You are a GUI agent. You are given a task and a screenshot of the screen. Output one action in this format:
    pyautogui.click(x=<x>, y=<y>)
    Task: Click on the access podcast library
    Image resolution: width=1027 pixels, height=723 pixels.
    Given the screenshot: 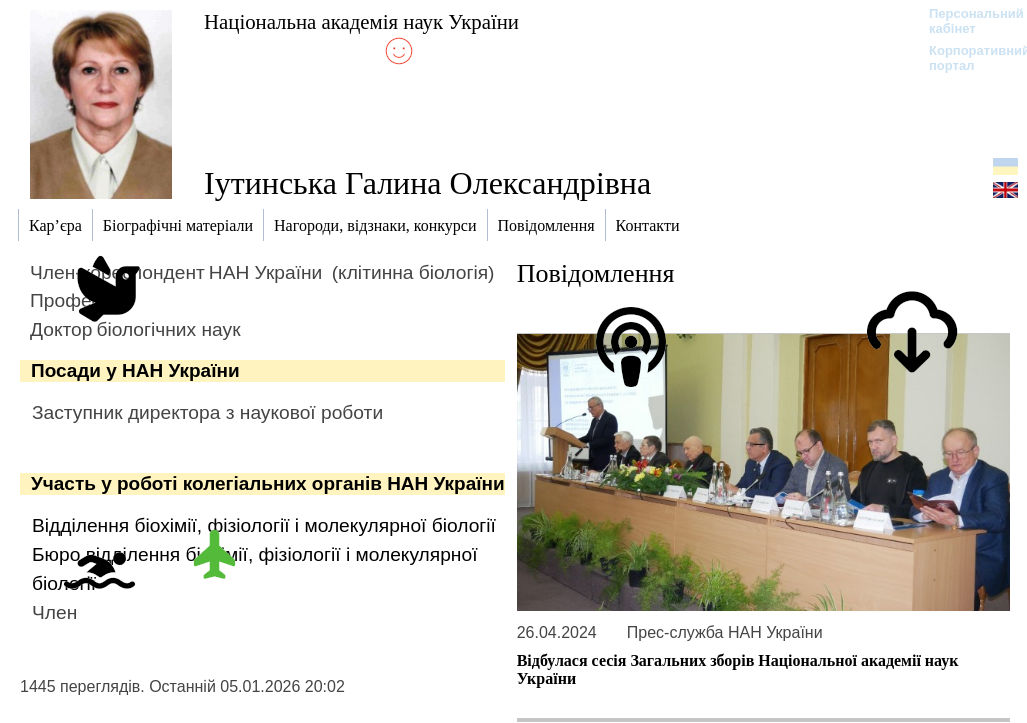 What is the action you would take?
    pyautogui.click(x=631, y=347)
    